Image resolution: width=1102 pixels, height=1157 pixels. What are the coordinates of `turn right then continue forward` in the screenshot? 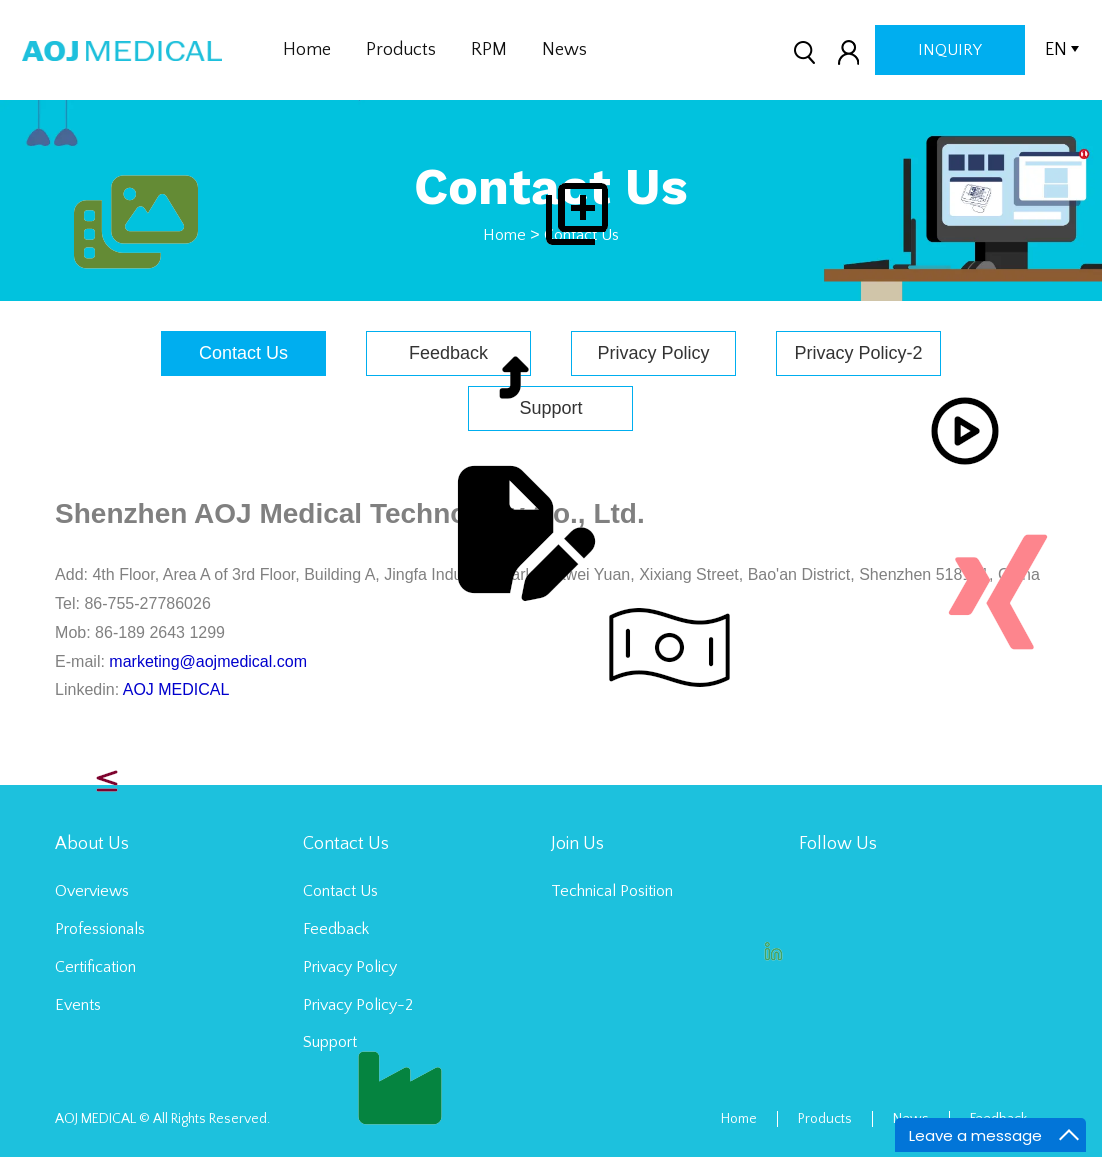 It's located at (515, 377).